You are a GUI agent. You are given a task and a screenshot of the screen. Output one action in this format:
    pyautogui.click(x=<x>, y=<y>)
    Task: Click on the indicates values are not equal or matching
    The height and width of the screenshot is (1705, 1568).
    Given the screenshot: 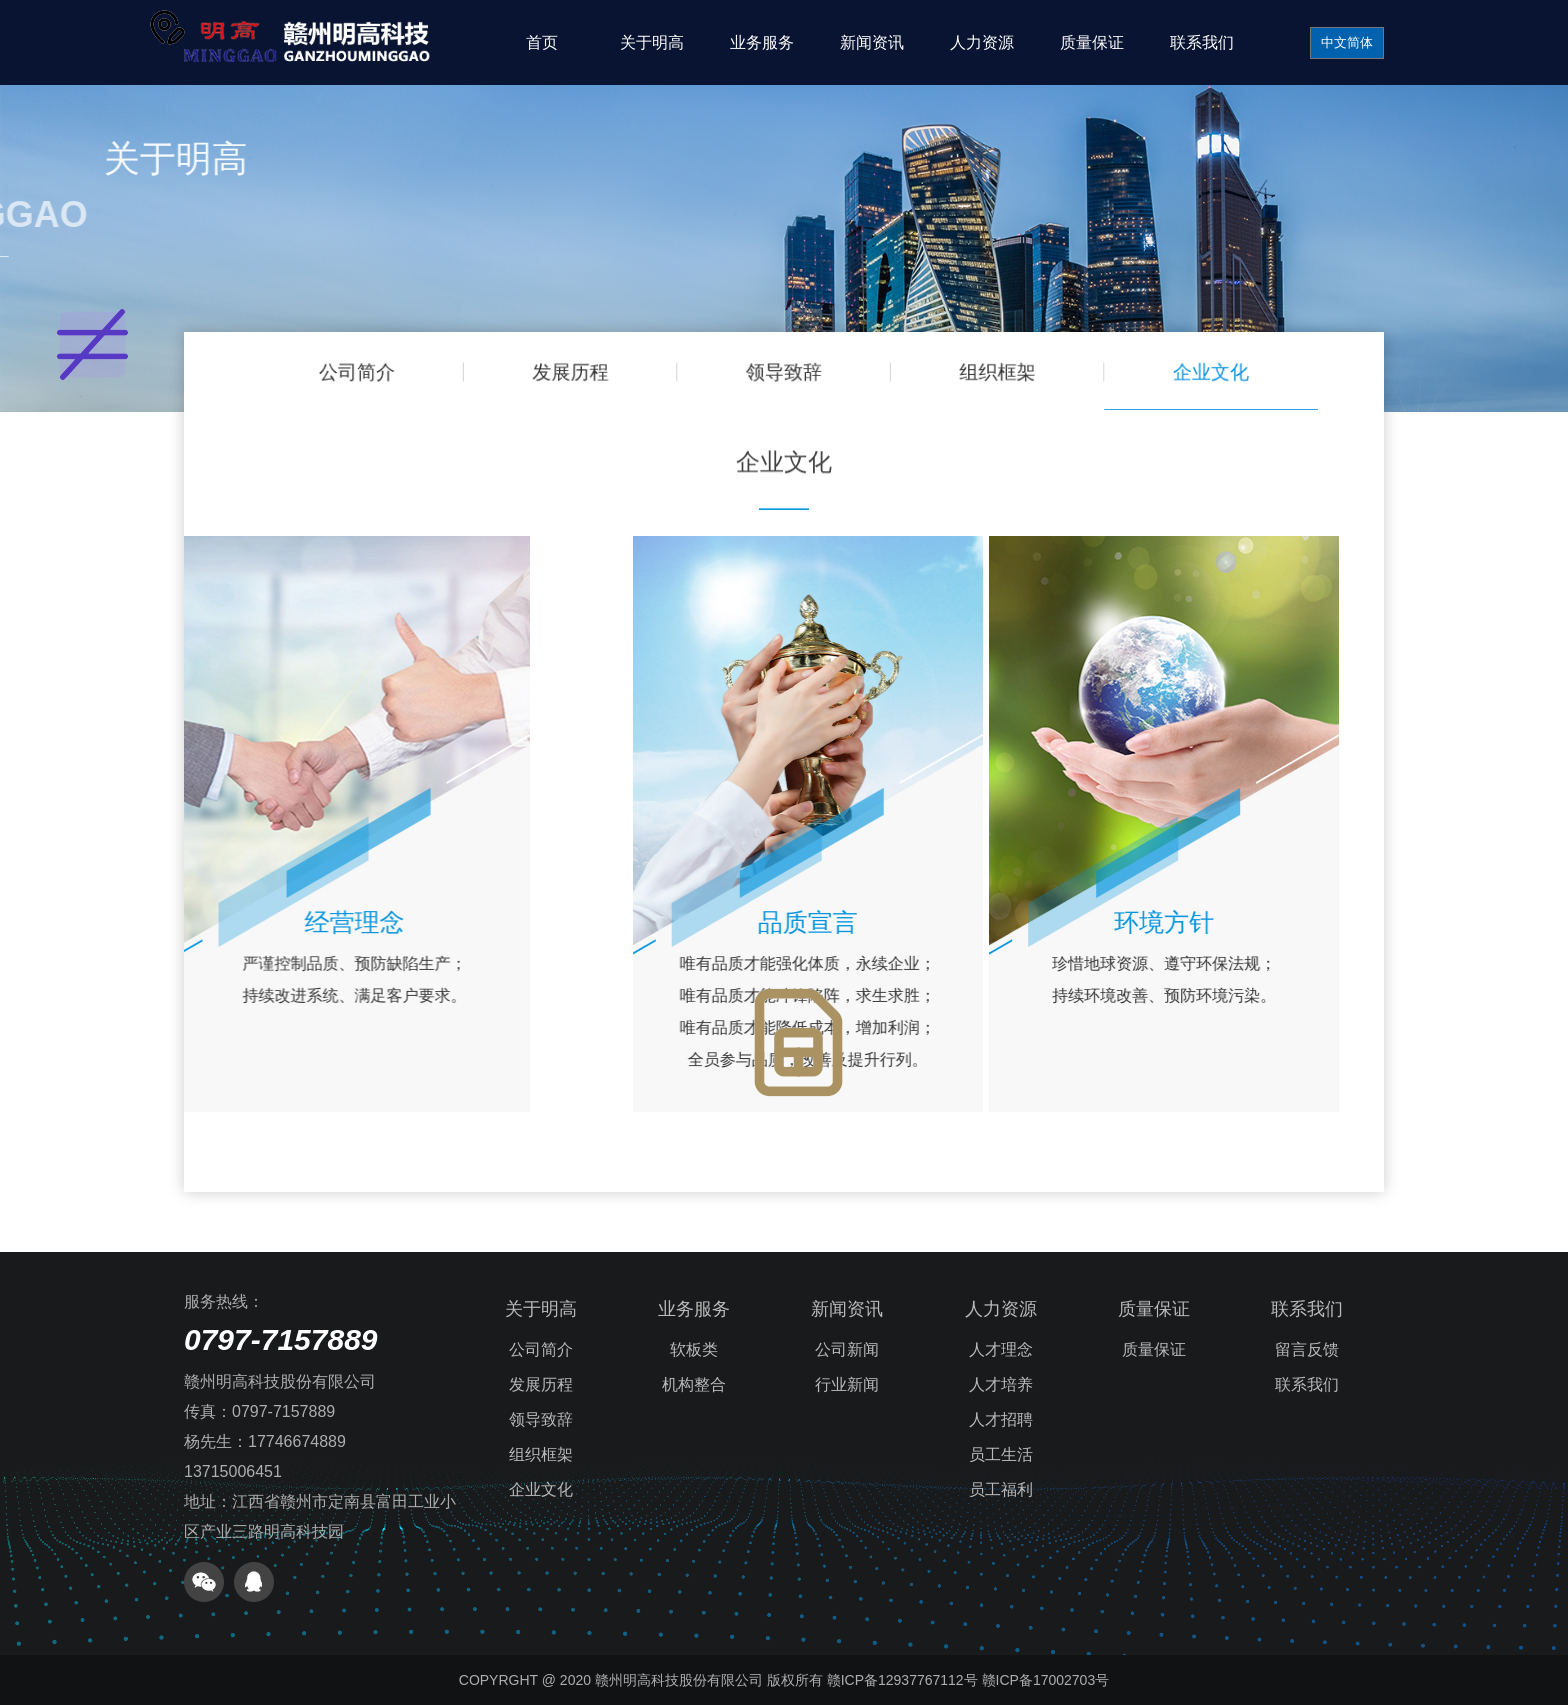 What is the action you would take?
    pyautogui.click(x=92, y=344)
    